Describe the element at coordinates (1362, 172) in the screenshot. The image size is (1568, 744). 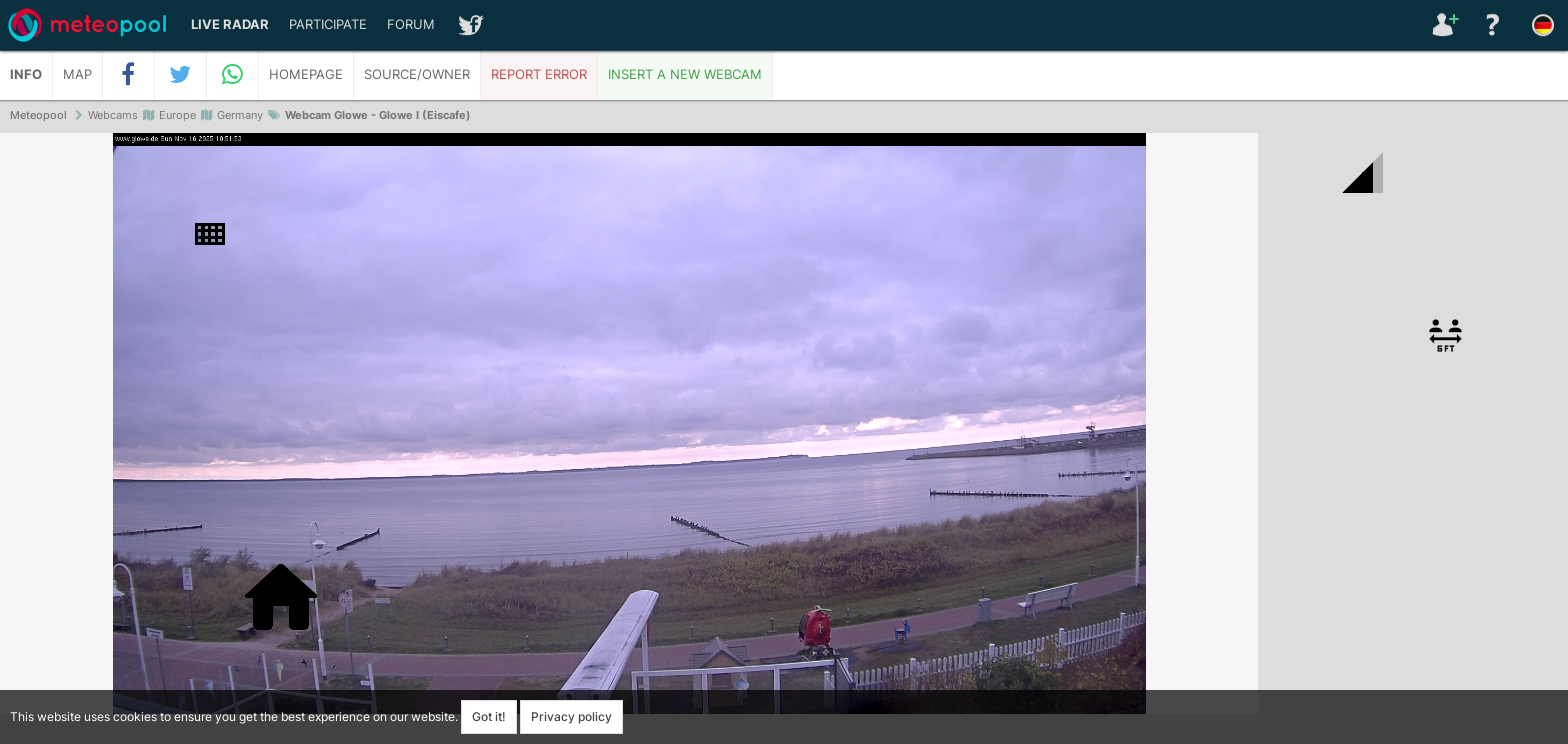
I see `indicates moderate cellular signal strength` at that location.